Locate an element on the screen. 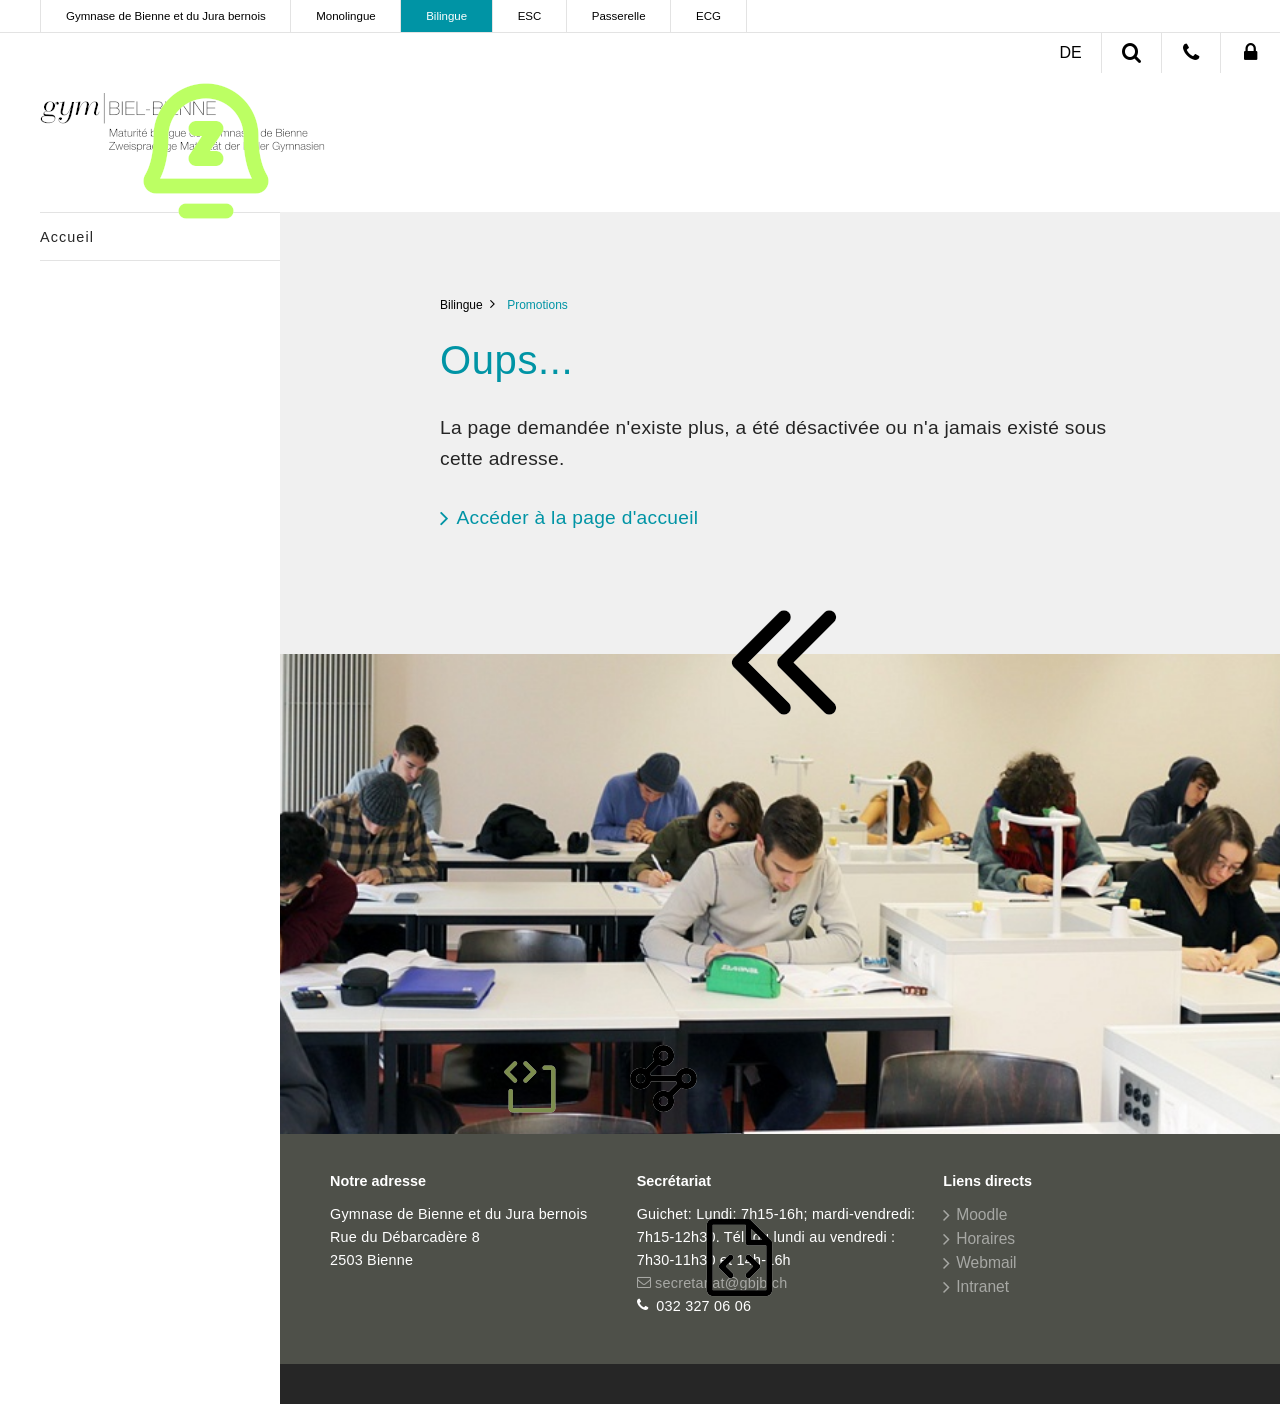 This screenshot has width=1280, height=1404. insert a code block or snippet is located at coordinates (532, 1089).